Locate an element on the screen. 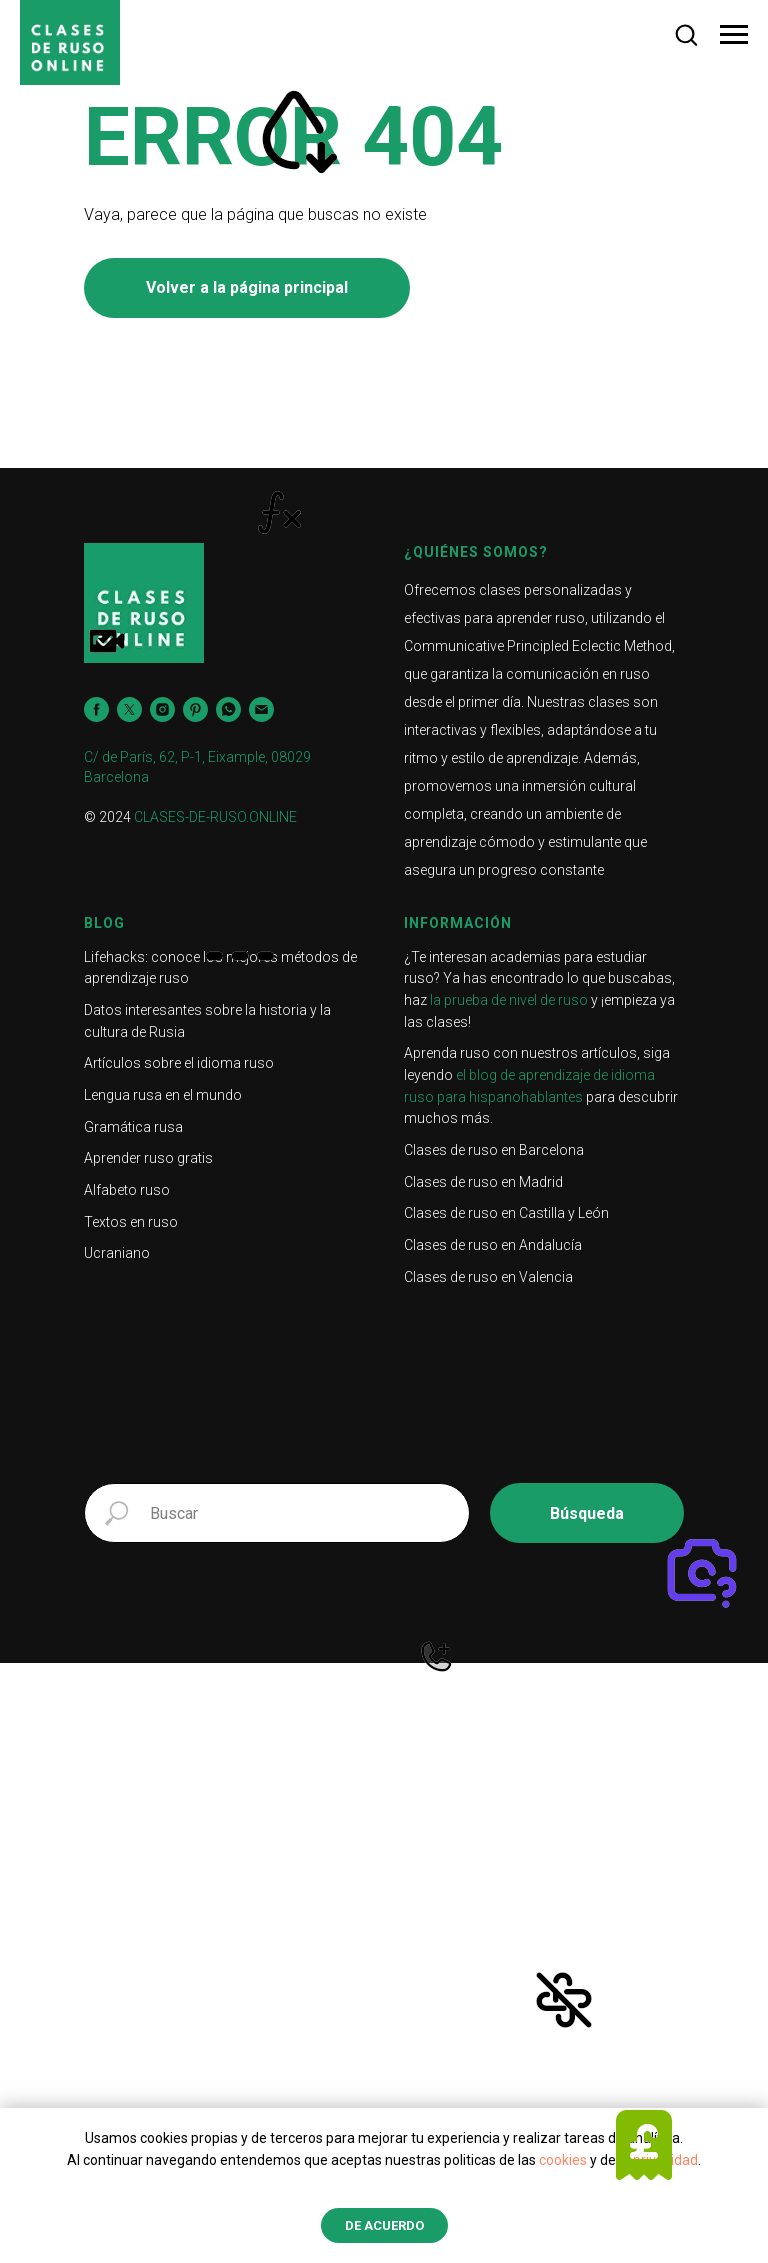 This screenshot has height=2263, width=768. add a new contact is located at coordinates (437, 1656).